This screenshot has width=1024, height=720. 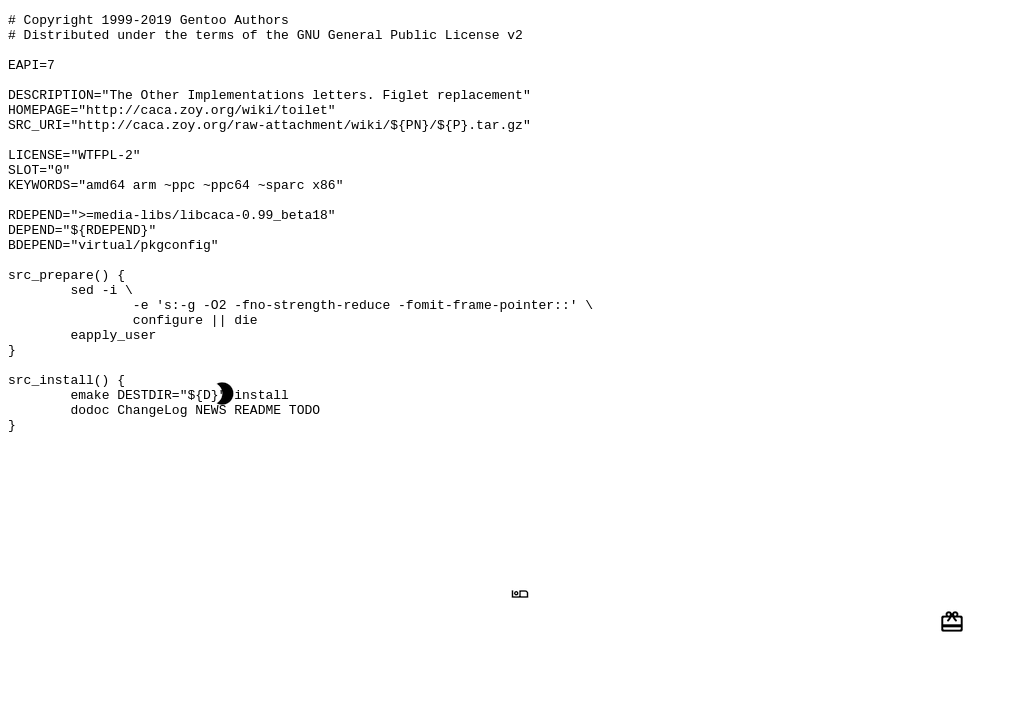 I want to click on toggle dark mode or night theme, so click(x=224, y=393).